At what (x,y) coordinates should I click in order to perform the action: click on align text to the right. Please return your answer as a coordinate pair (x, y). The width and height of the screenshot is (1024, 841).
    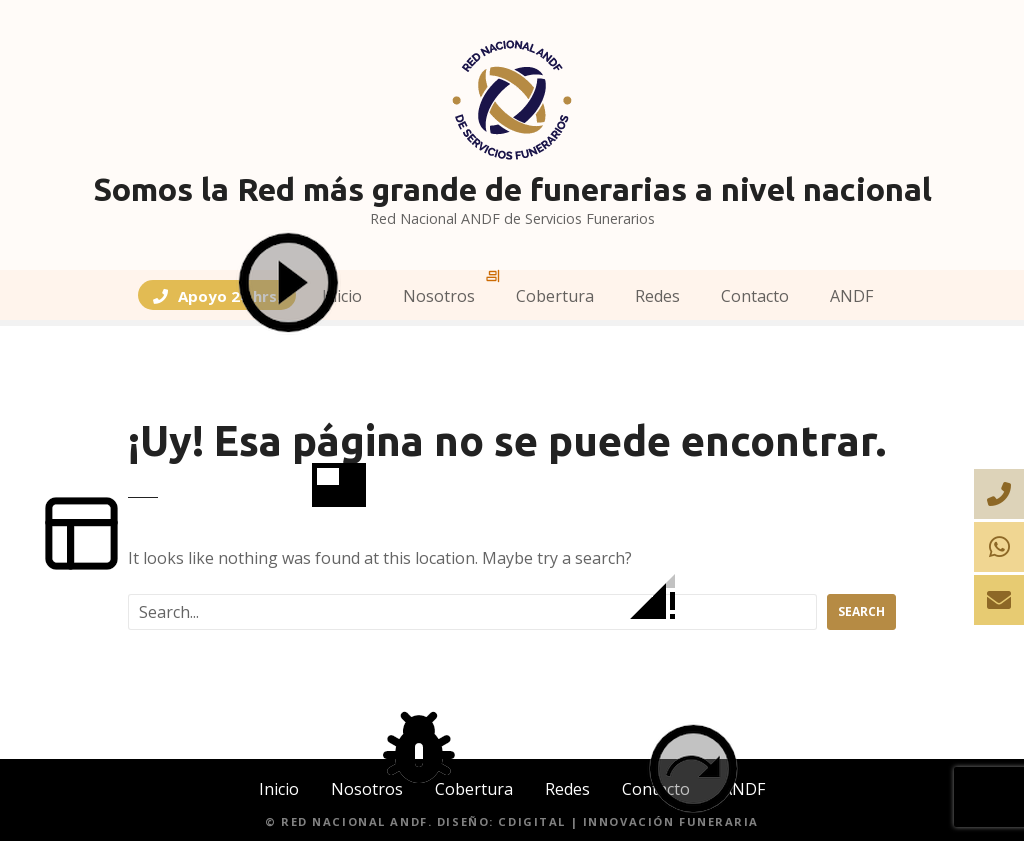
    Looking at the image, I should click on (493, 276).